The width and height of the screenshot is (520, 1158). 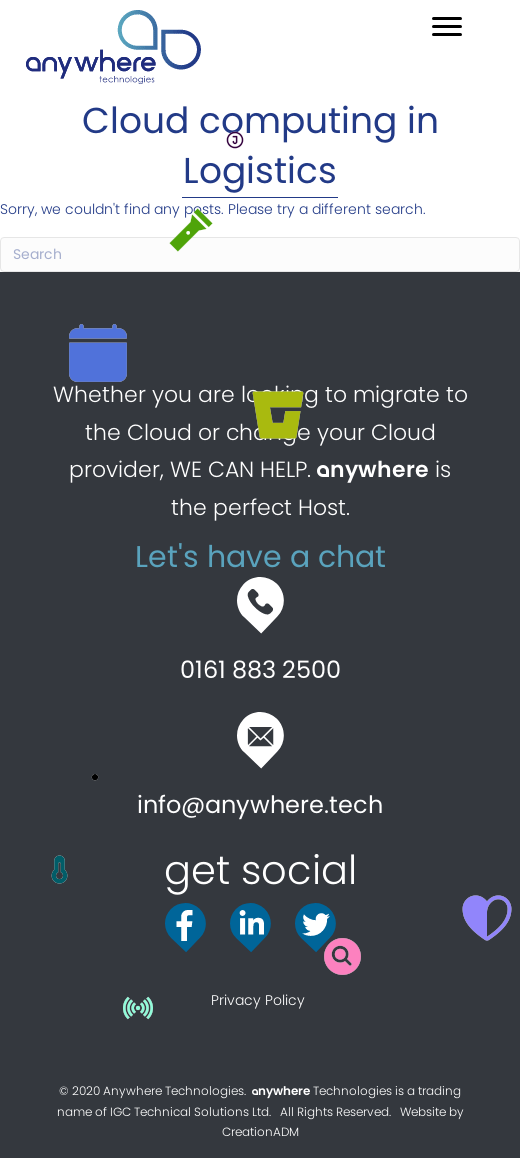 What do you see at coordinates (235, 140) in the screenshot?
I see `indicates items or contacts starting with the letter J` at bounding box center [235, 140].